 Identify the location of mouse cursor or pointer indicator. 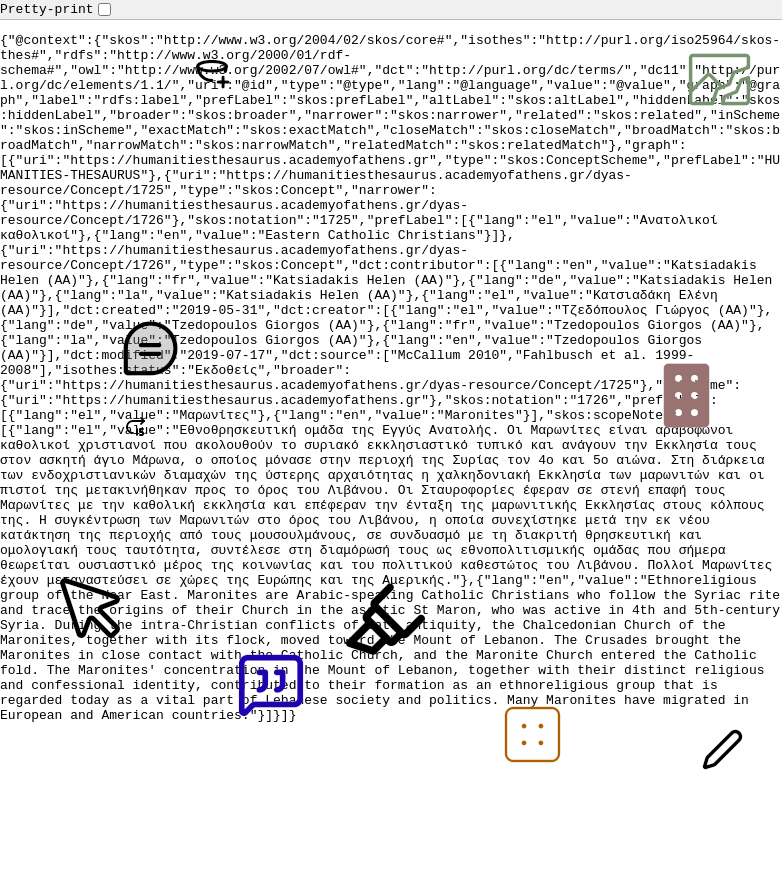
(90, 608).